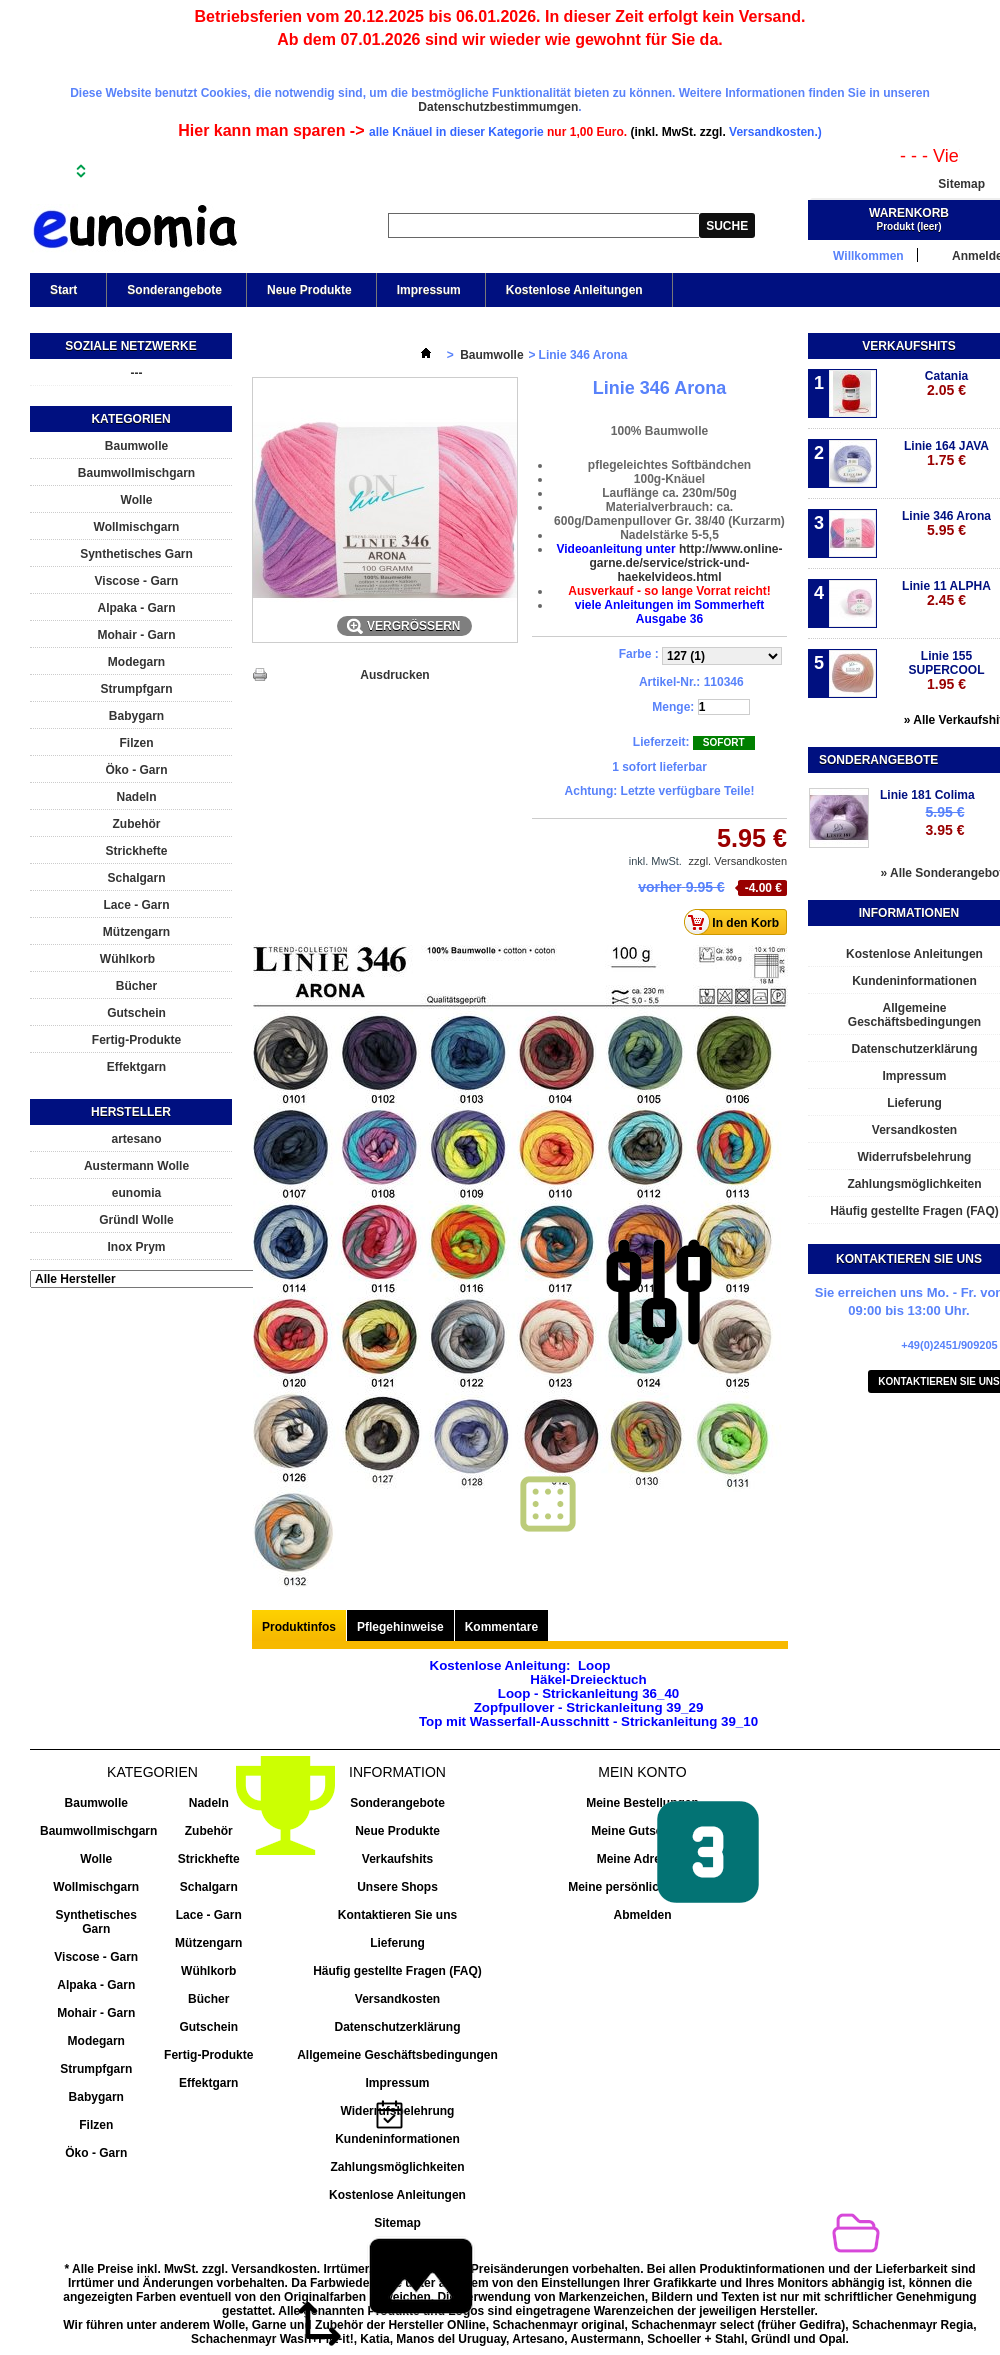 Image resolution: width=1000 pixels, height=2355 pixels. I want to click on view panoramic photos, so click(421, 2276).